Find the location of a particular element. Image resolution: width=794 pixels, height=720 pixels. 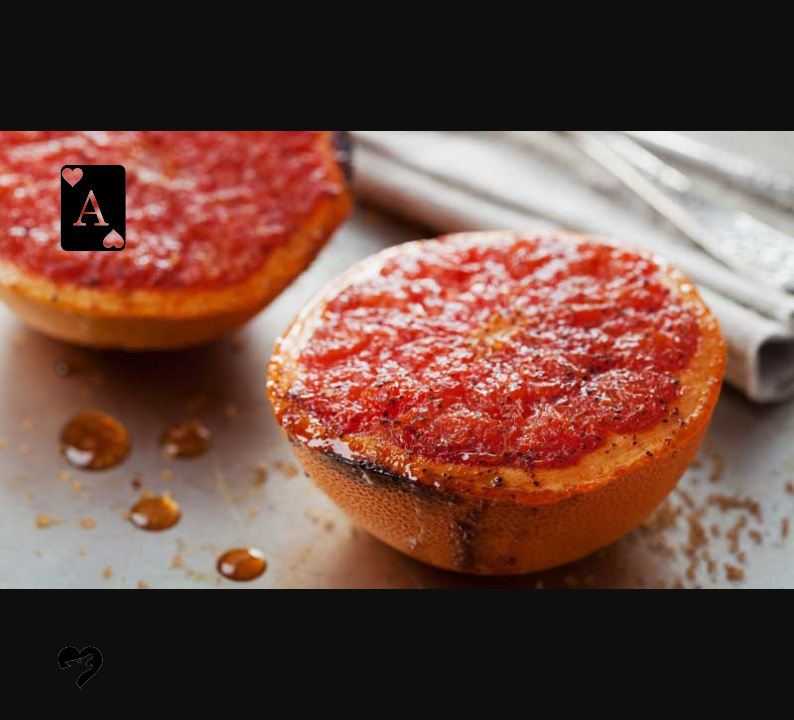

support animal welfare or pet rescue organizations is located at coordinates (80, 668).